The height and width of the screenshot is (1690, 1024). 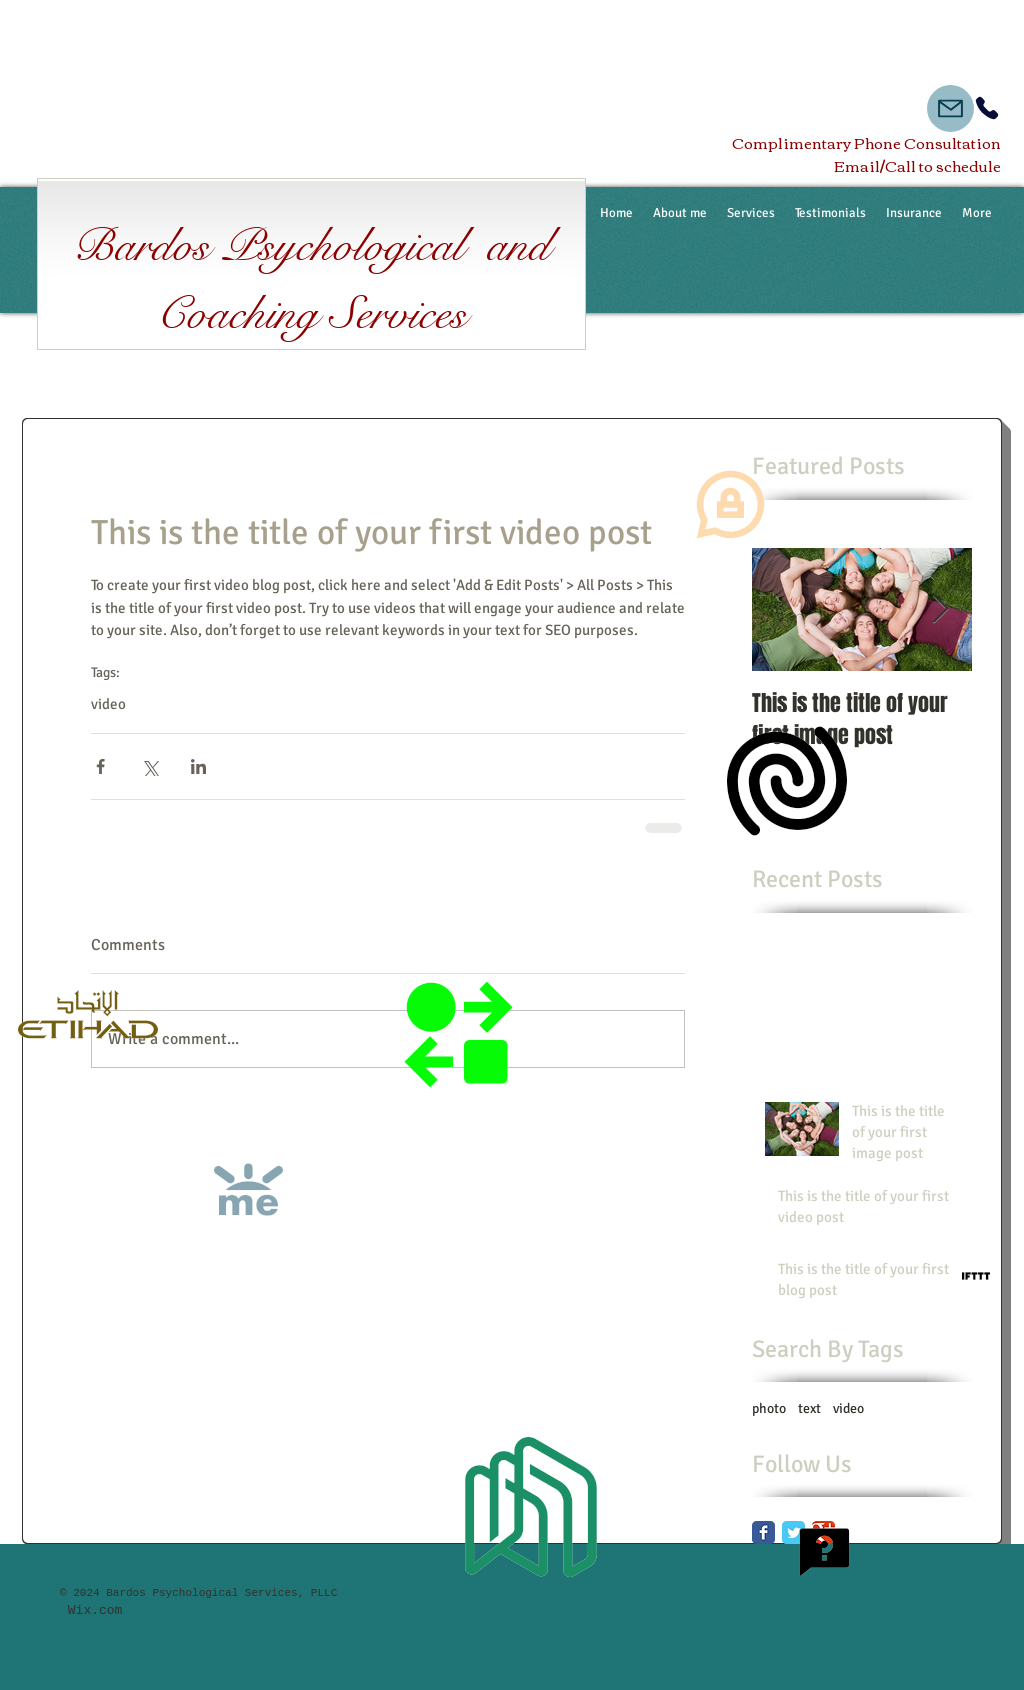 I want to click on nhost backend-as-a-service platform logo, so click(x=531, y=1507).